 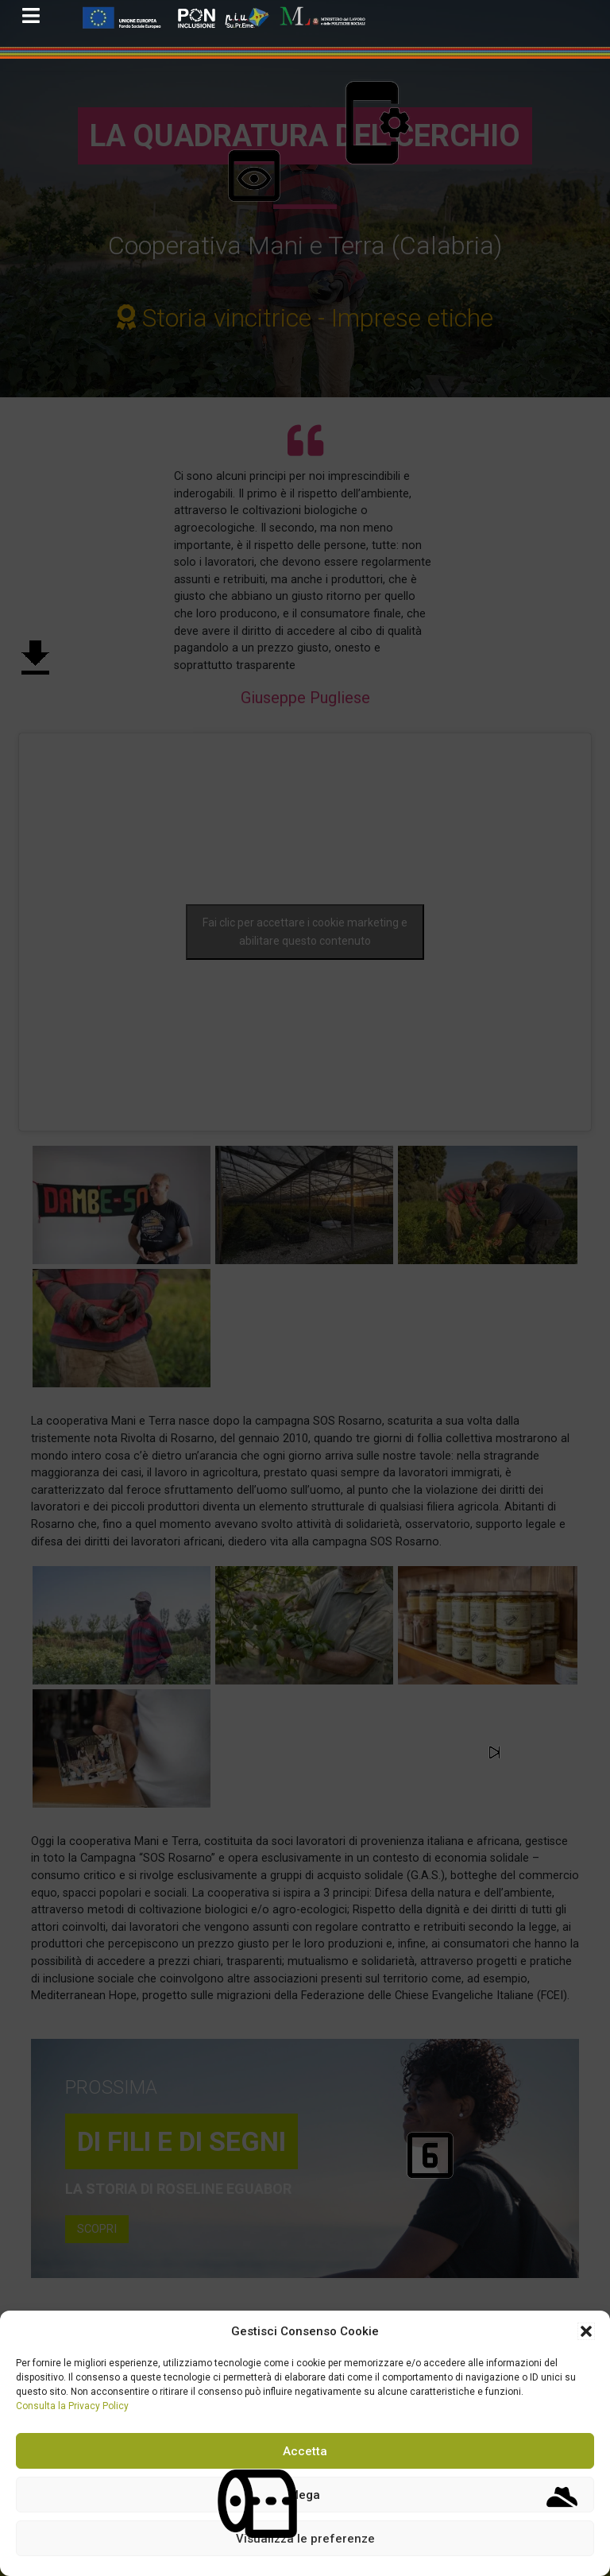 I want to click on download a file or app, so click(x=35, y=658).